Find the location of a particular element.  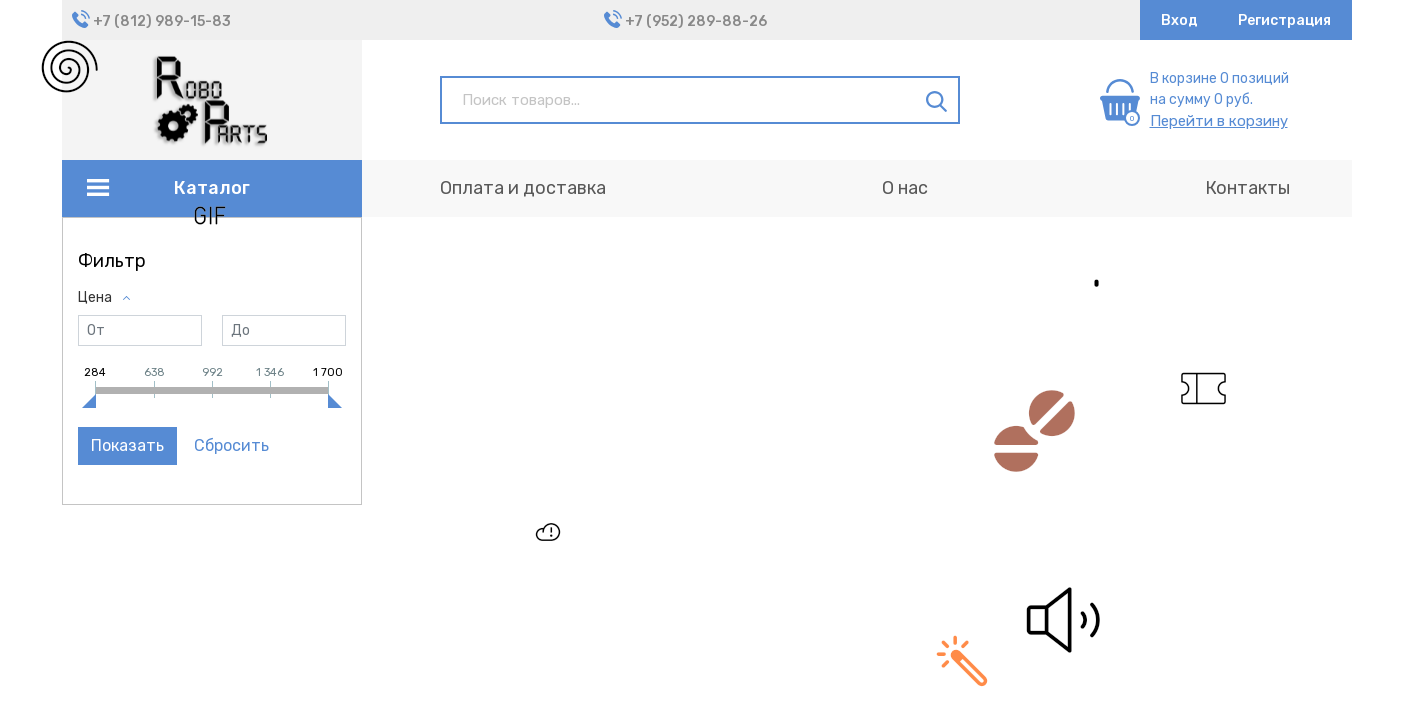

indicates loading or processing in progress is located at coordinates (66, 65).